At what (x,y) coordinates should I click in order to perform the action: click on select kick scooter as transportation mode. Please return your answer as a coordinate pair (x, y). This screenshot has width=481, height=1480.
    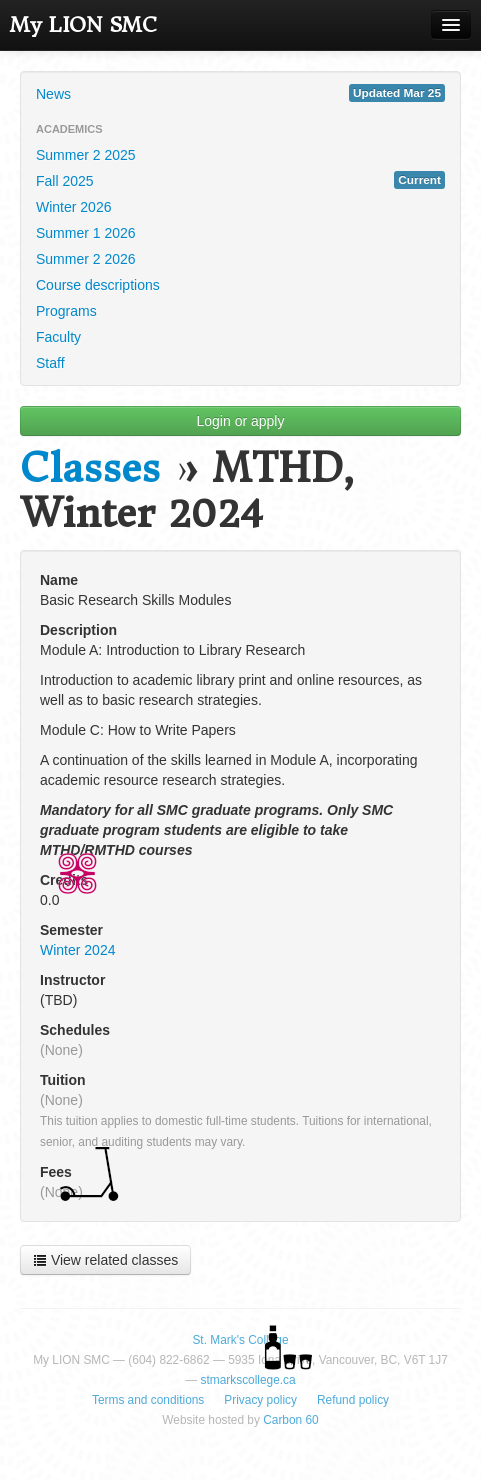
    Looking at the image, I should click on (89, 1174).